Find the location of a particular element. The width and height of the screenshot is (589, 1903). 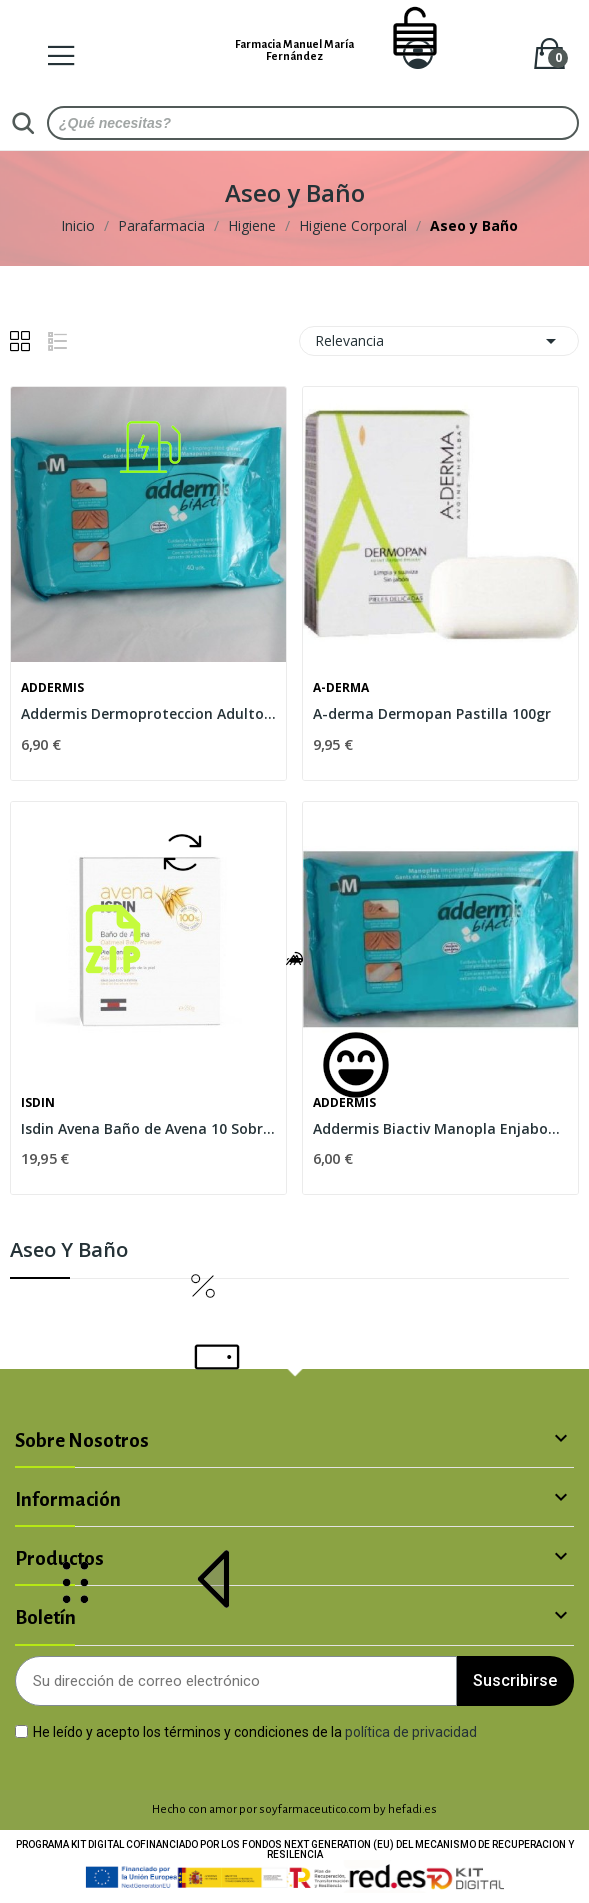

find nearby EV charging stations is located at coordinates (148, 447).